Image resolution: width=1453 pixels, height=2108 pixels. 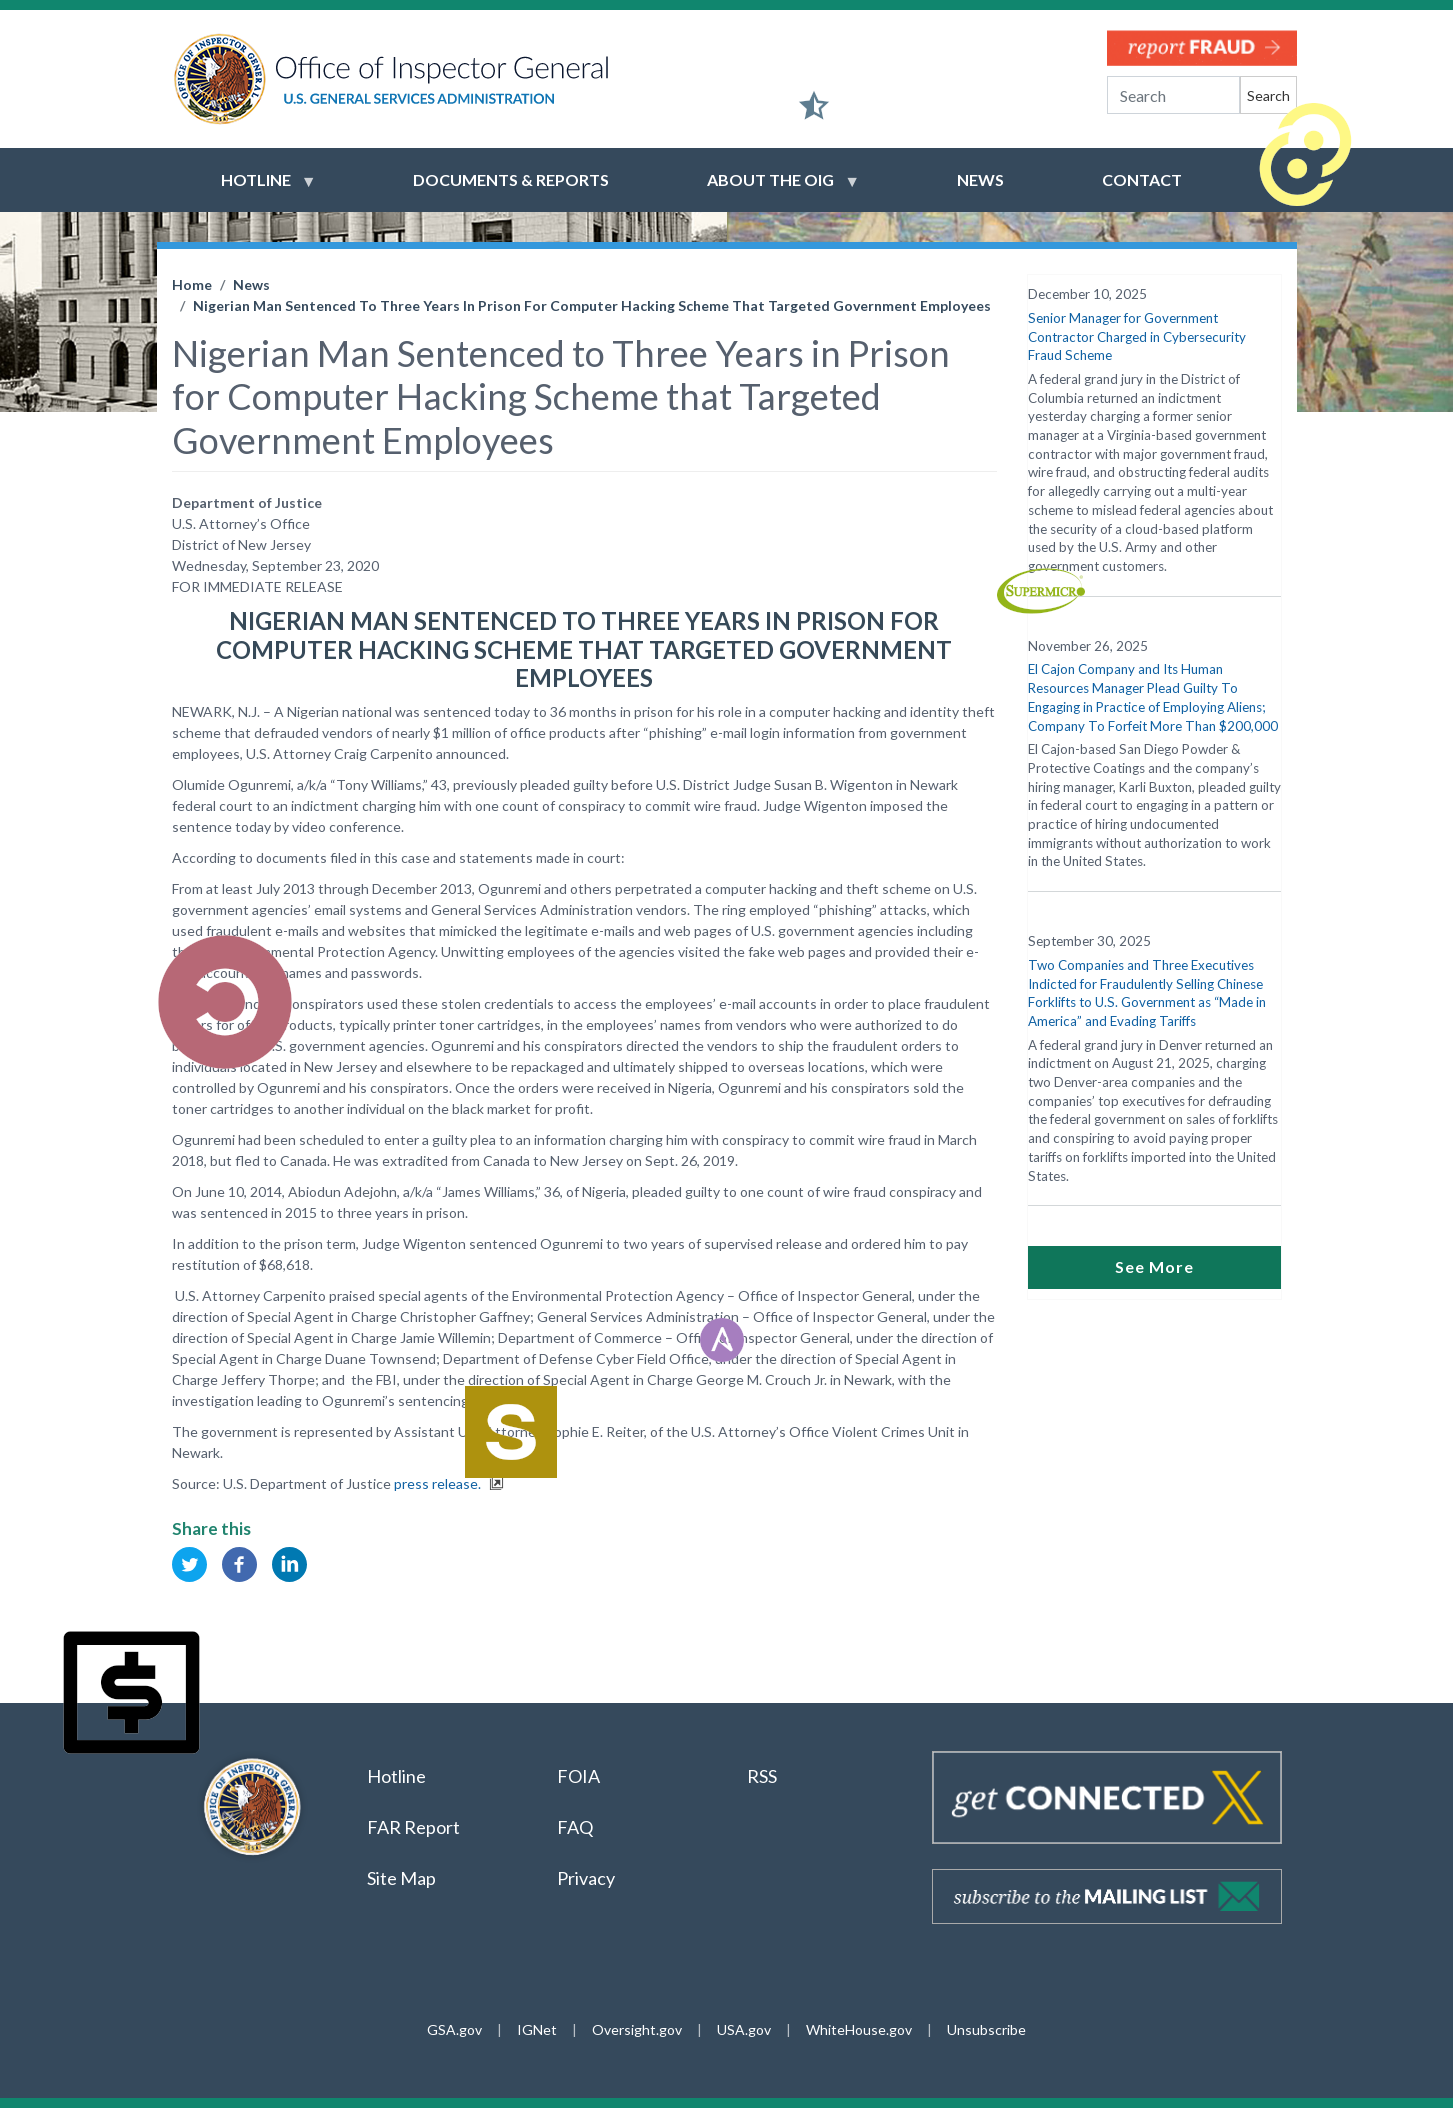 I want to click on Ansible automation platform logo, so click(x=722, y=1340).